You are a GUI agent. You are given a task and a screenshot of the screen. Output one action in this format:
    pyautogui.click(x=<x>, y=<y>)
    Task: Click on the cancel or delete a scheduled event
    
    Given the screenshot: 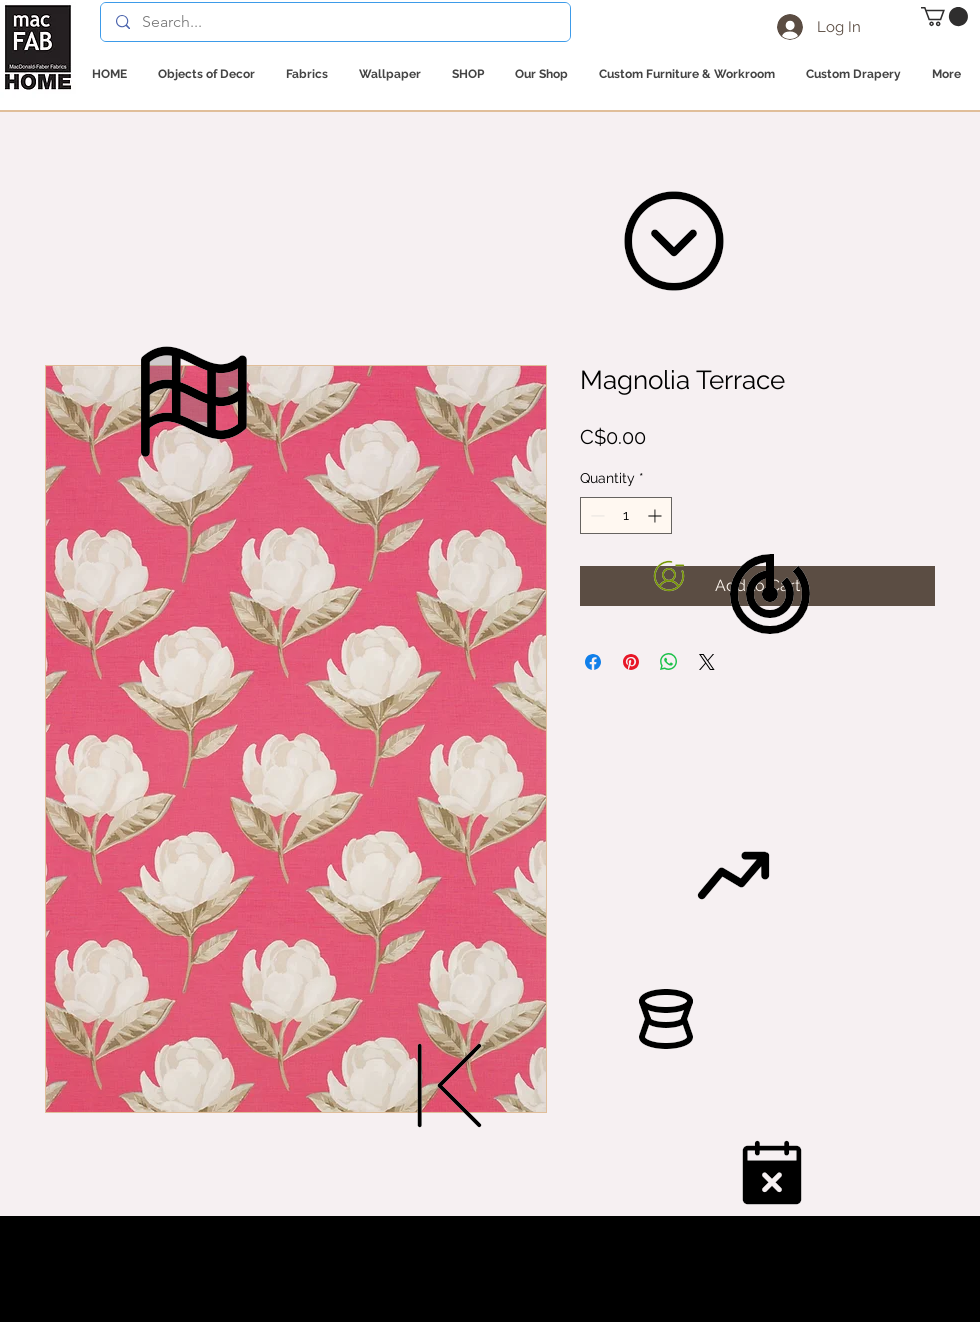 What is the action you would take?
    pyautogui.click(x=772, y=1175)
    